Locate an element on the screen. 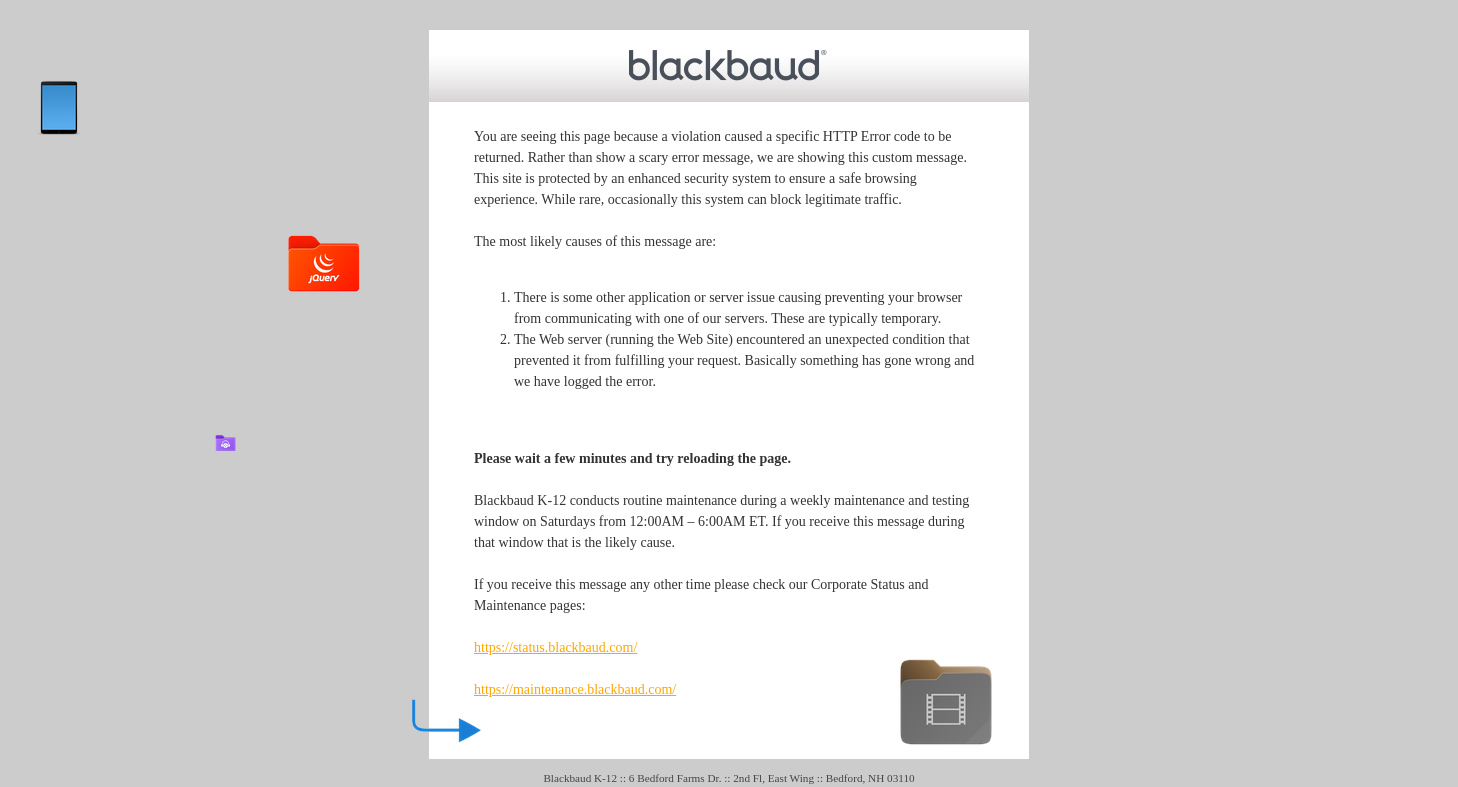  forward an email message is located at coordinates (447, 720).